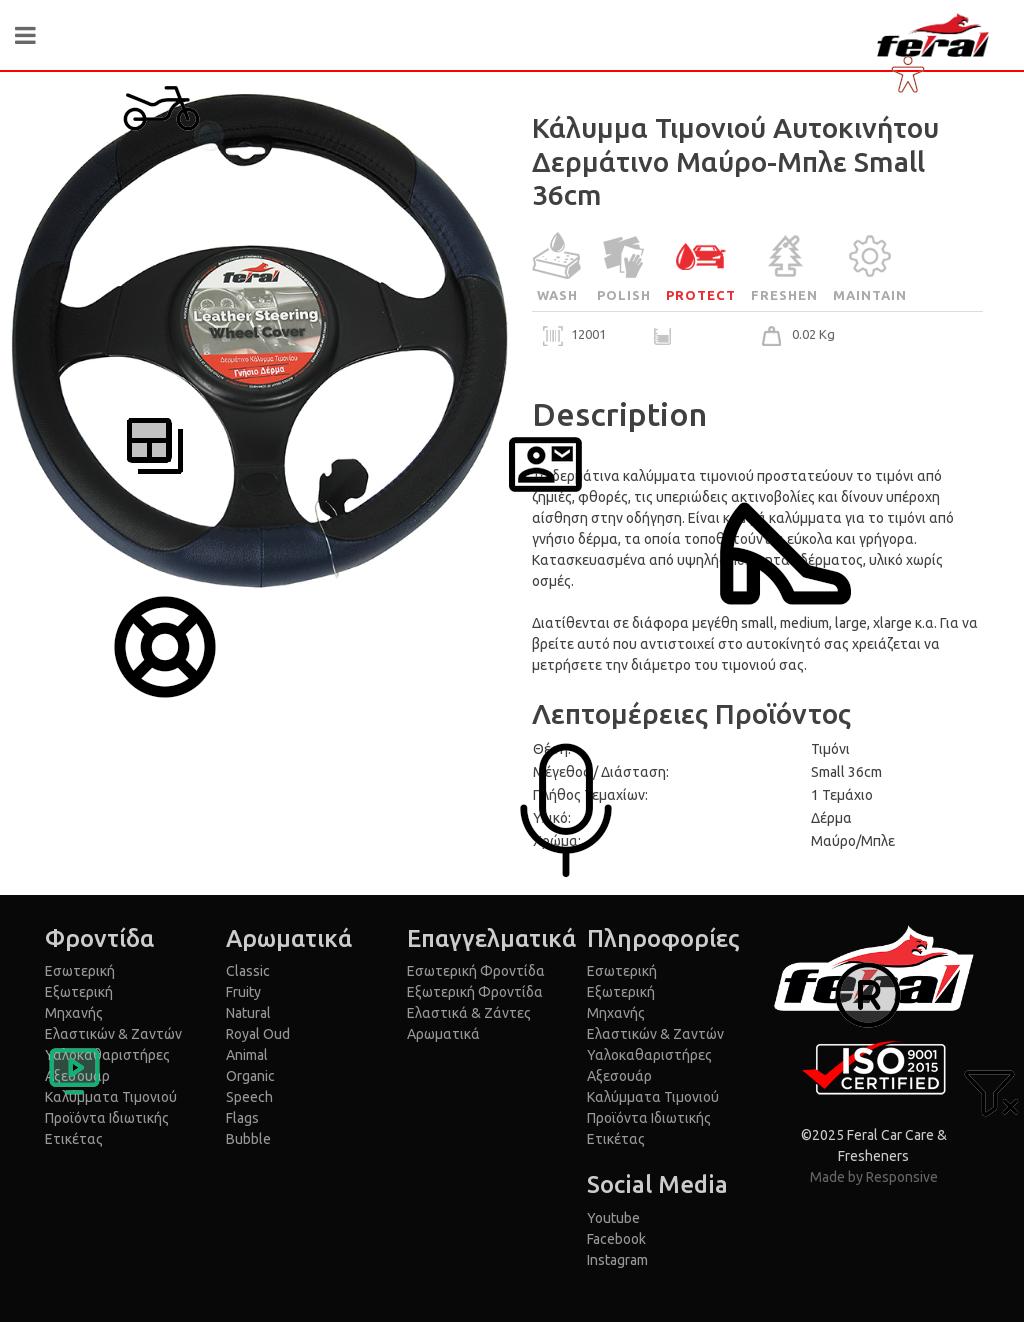 The width and height of the screenshot is (1024, 1322). I want to click on create a backup copy of table data, so click(155, 446).